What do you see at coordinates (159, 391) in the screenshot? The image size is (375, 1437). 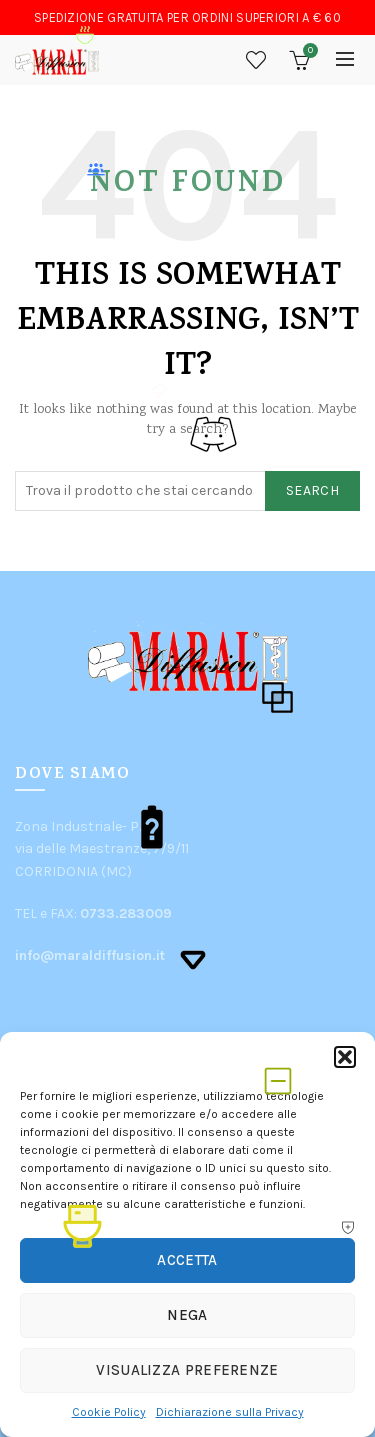 I see `indicates rainy weather conditions` at bounding box center [159, 391].